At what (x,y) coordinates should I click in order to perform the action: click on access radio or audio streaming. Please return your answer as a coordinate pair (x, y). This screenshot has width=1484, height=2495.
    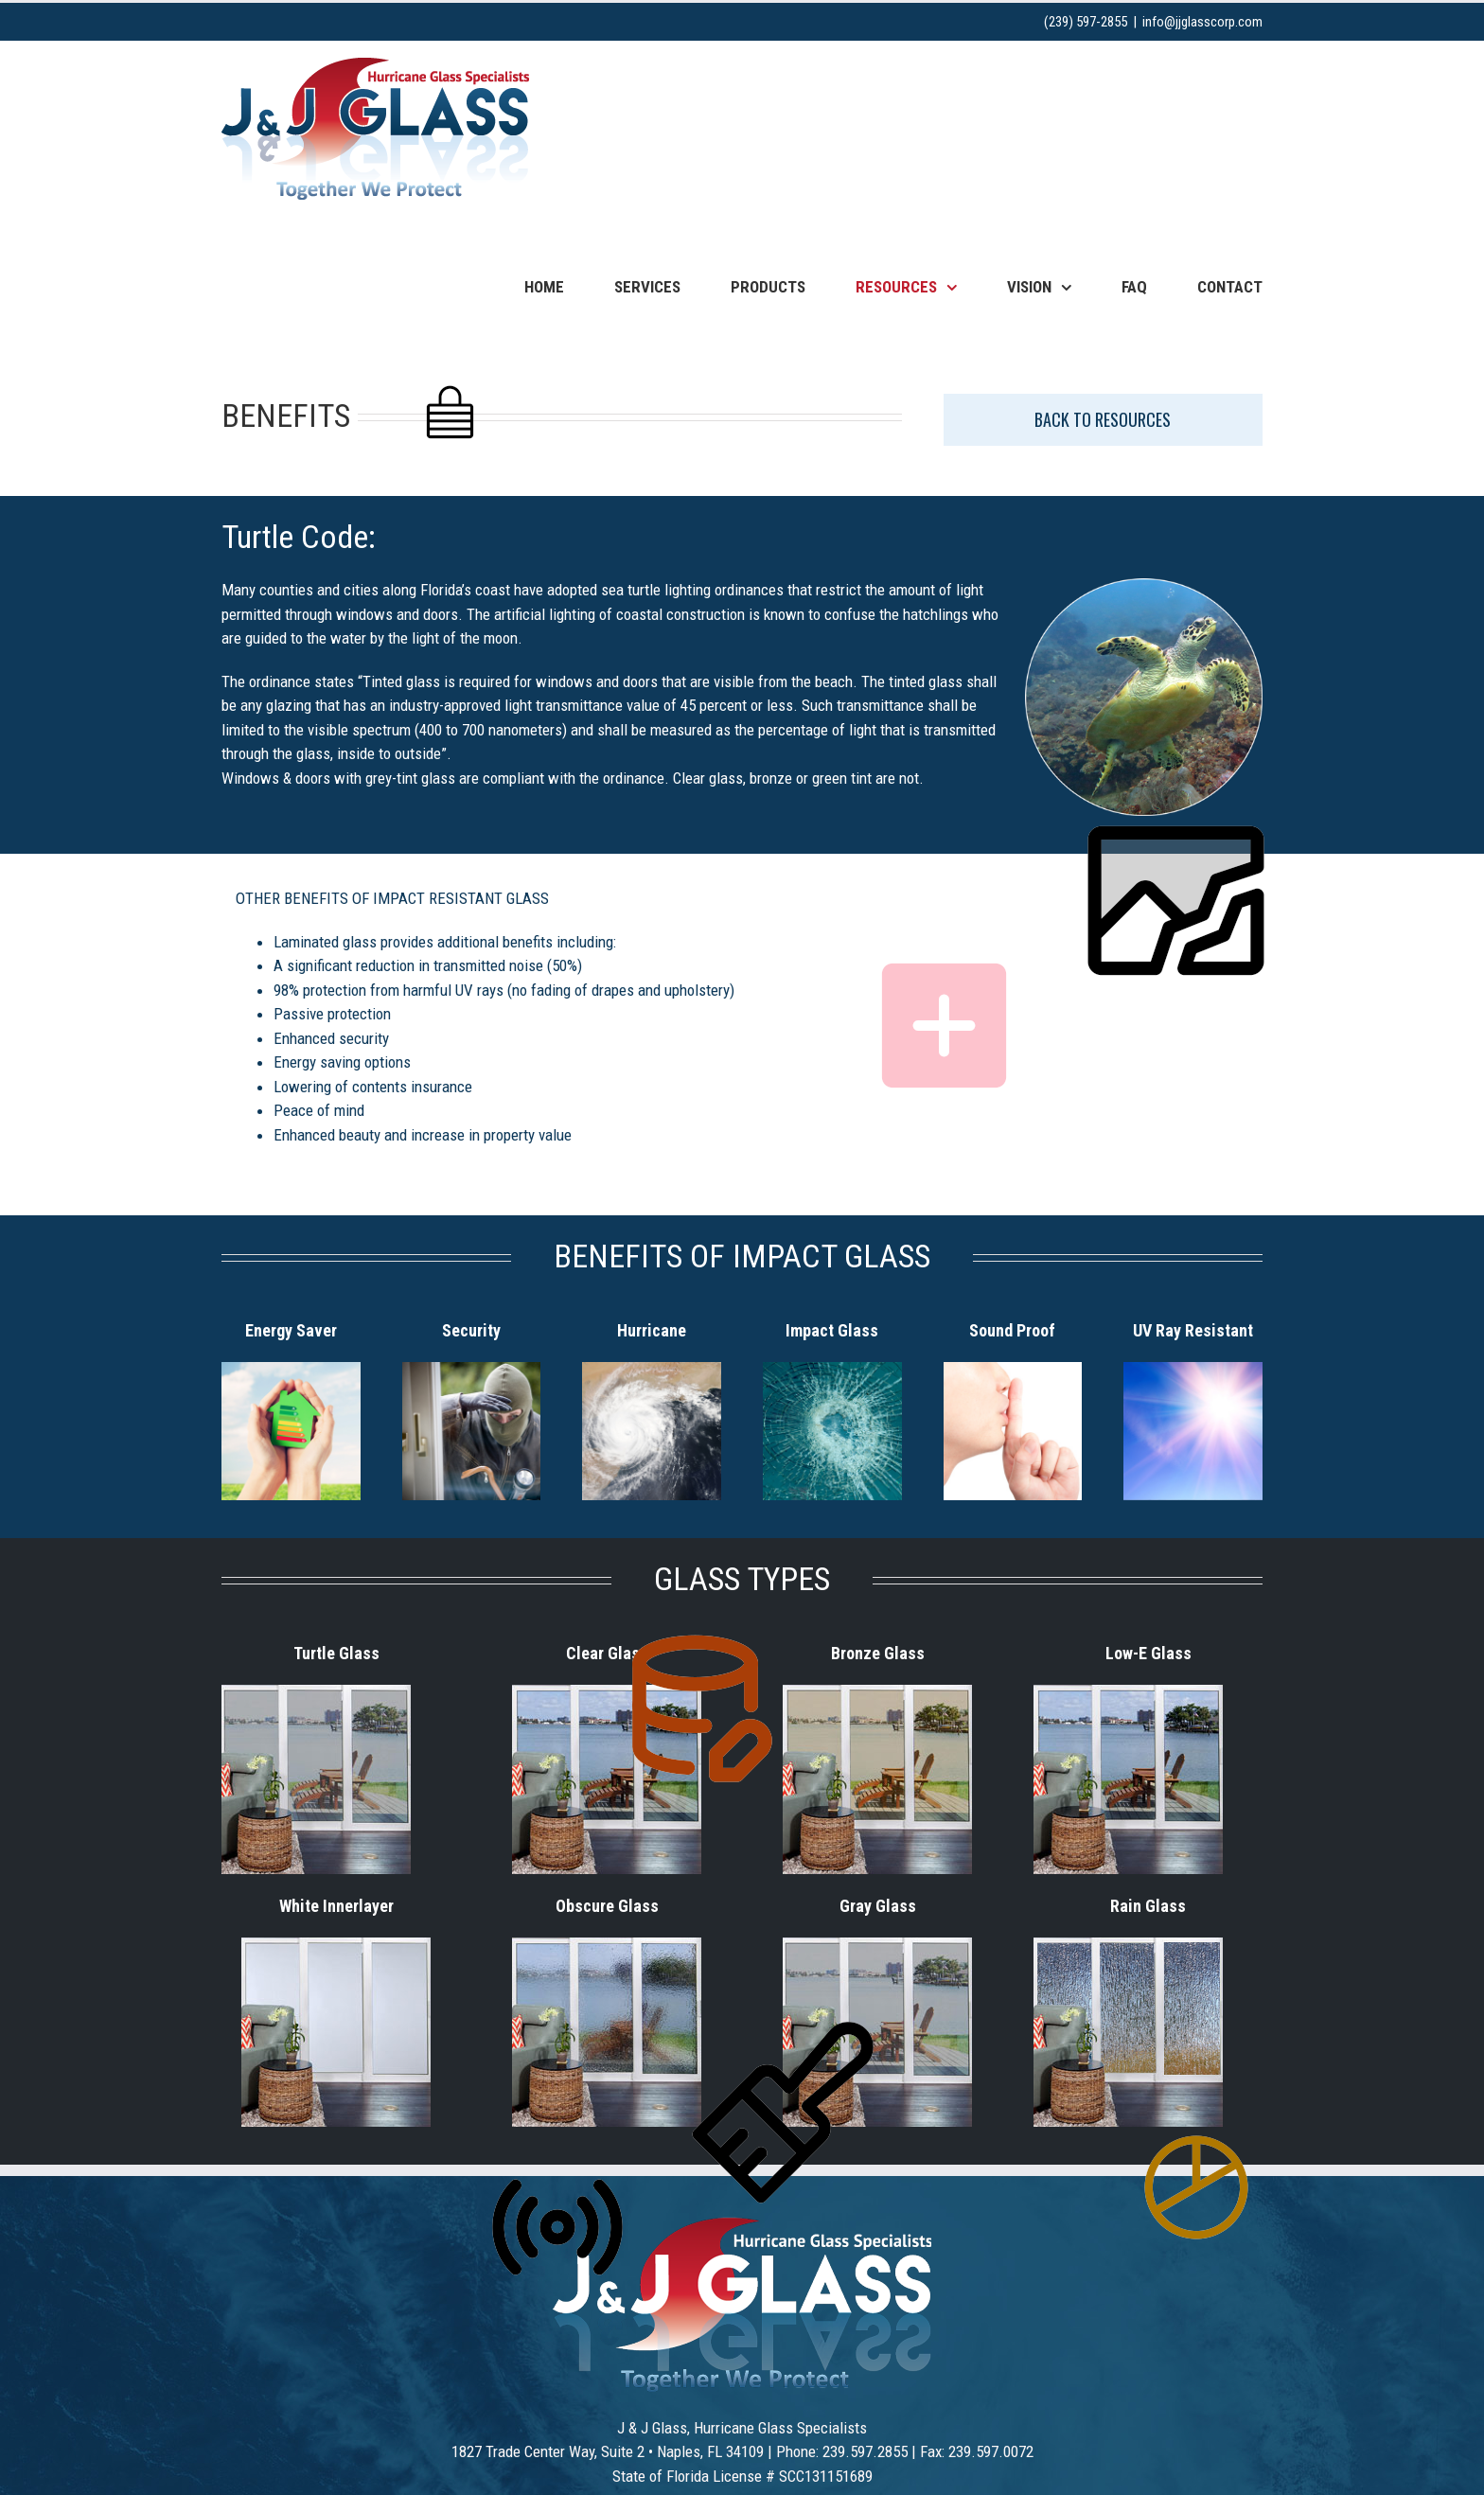
    Looking at the image, I should click on (557, 2227).